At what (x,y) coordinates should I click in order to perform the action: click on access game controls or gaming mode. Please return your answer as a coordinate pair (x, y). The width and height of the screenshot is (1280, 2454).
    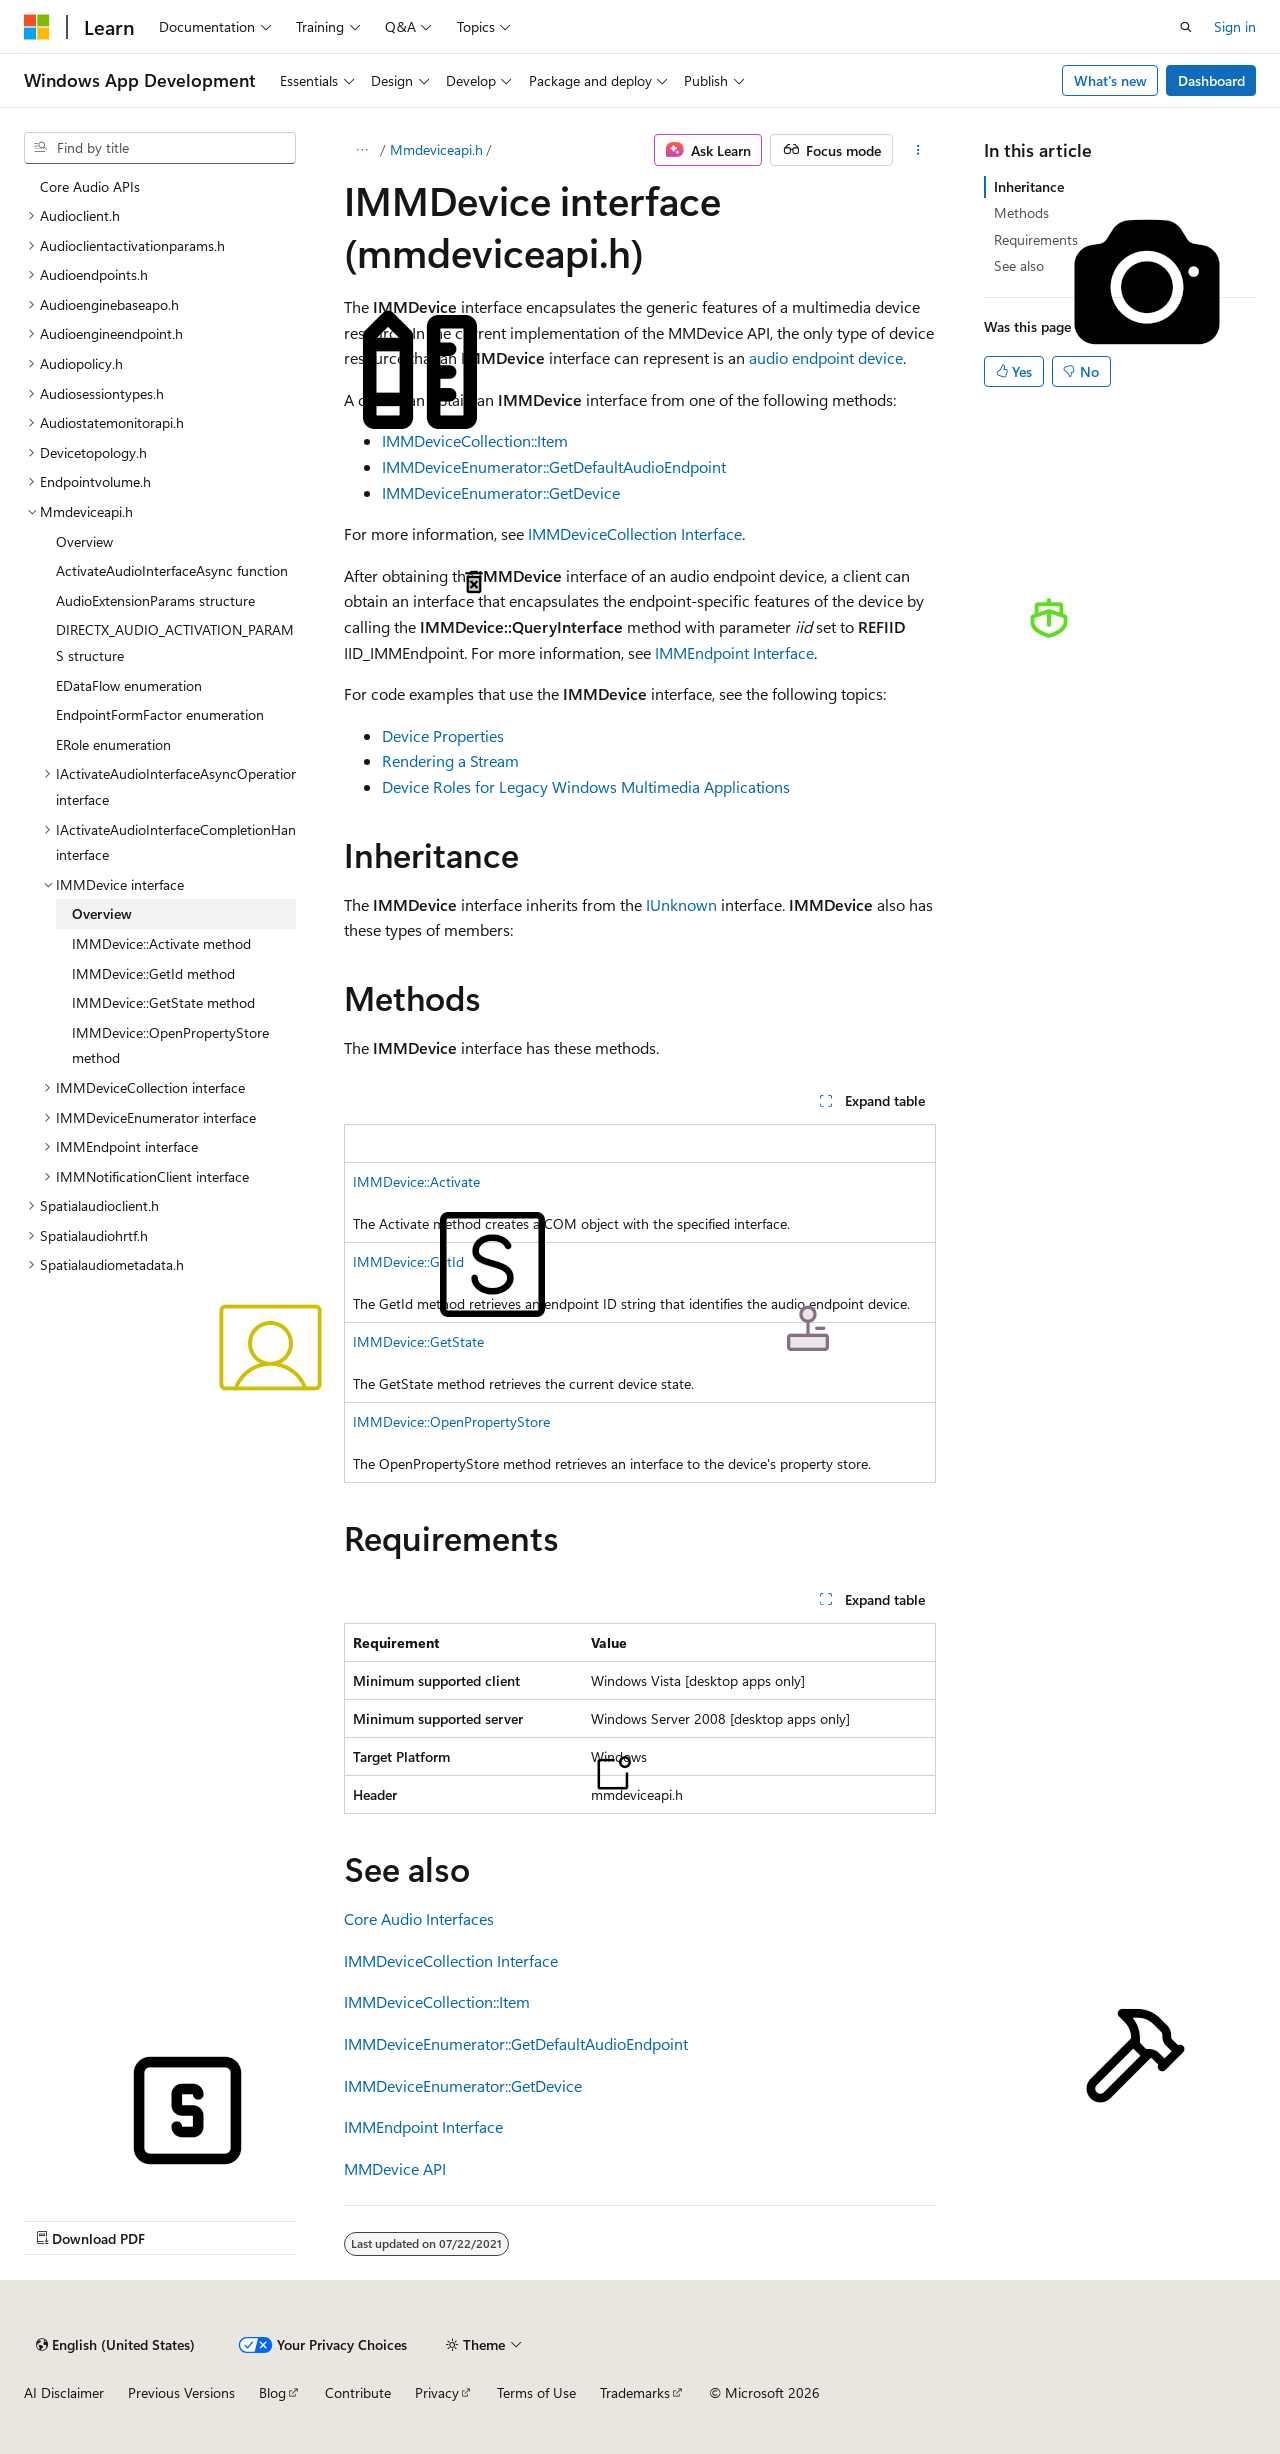
    Looking at the image, I should click on (808, 1330).